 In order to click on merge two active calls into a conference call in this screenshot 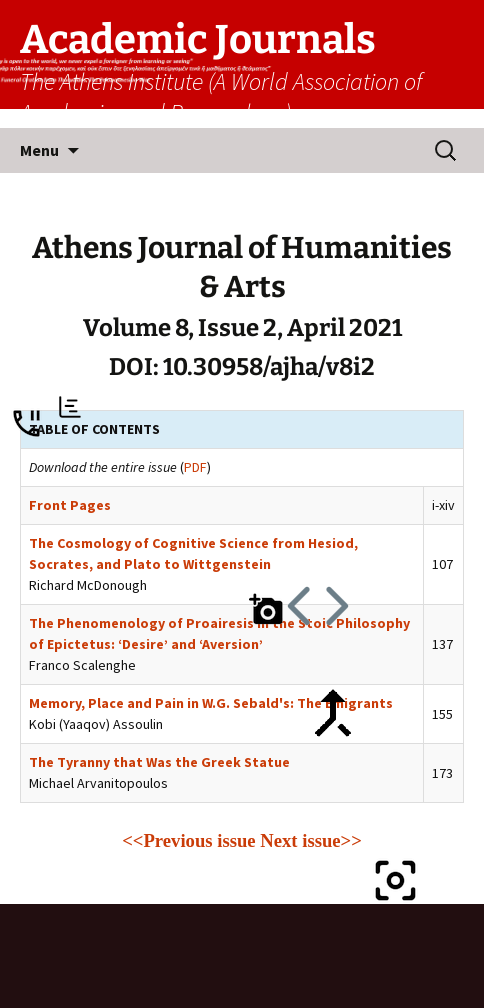, I will do `click(333, 713)`.